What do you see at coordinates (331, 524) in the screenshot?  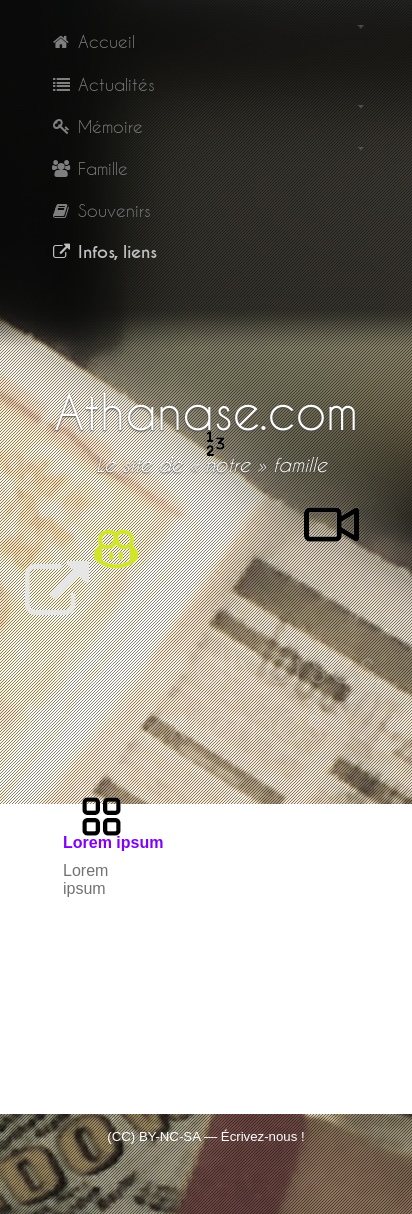 I see `start a video call` at bounding box center [331, 524].